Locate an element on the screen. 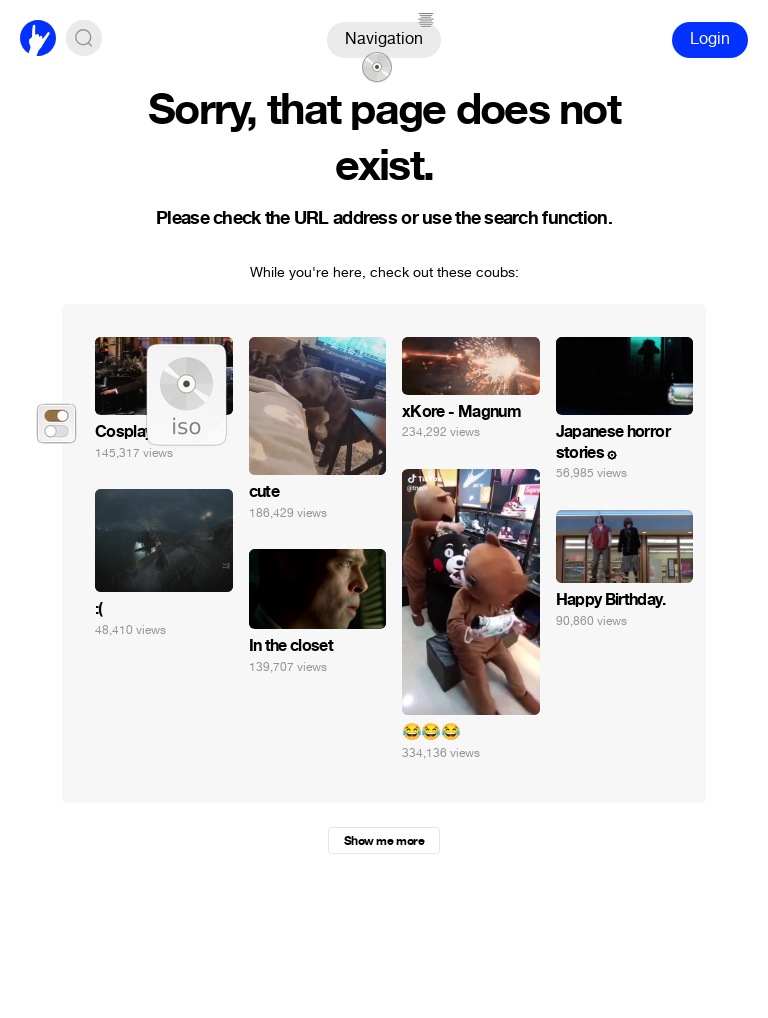 The image size is (768, 1018). a CD/DVD disc image file (ISO format) is located at coordinates (186, 394).